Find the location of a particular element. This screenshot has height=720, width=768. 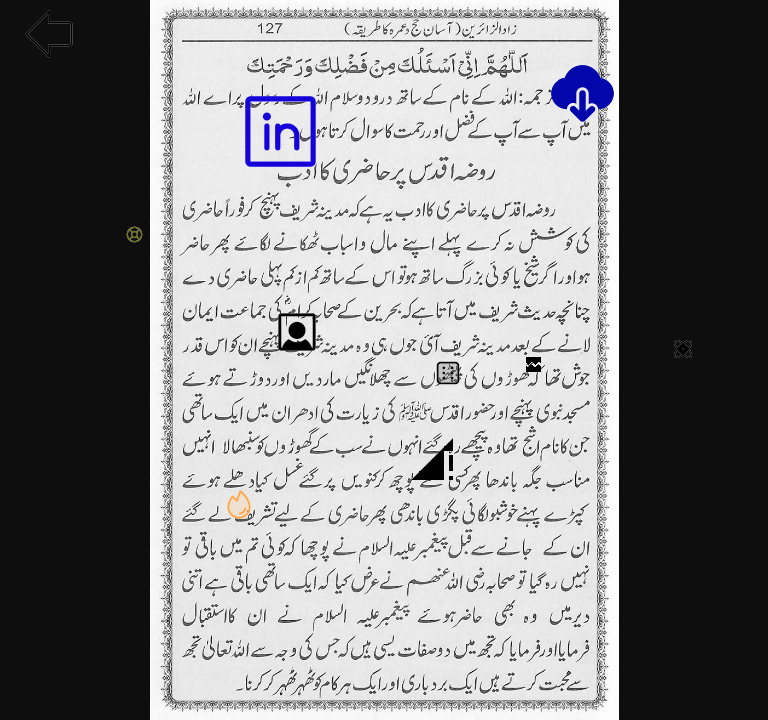

go back to the previous screen is located at coordinates (51, 34).